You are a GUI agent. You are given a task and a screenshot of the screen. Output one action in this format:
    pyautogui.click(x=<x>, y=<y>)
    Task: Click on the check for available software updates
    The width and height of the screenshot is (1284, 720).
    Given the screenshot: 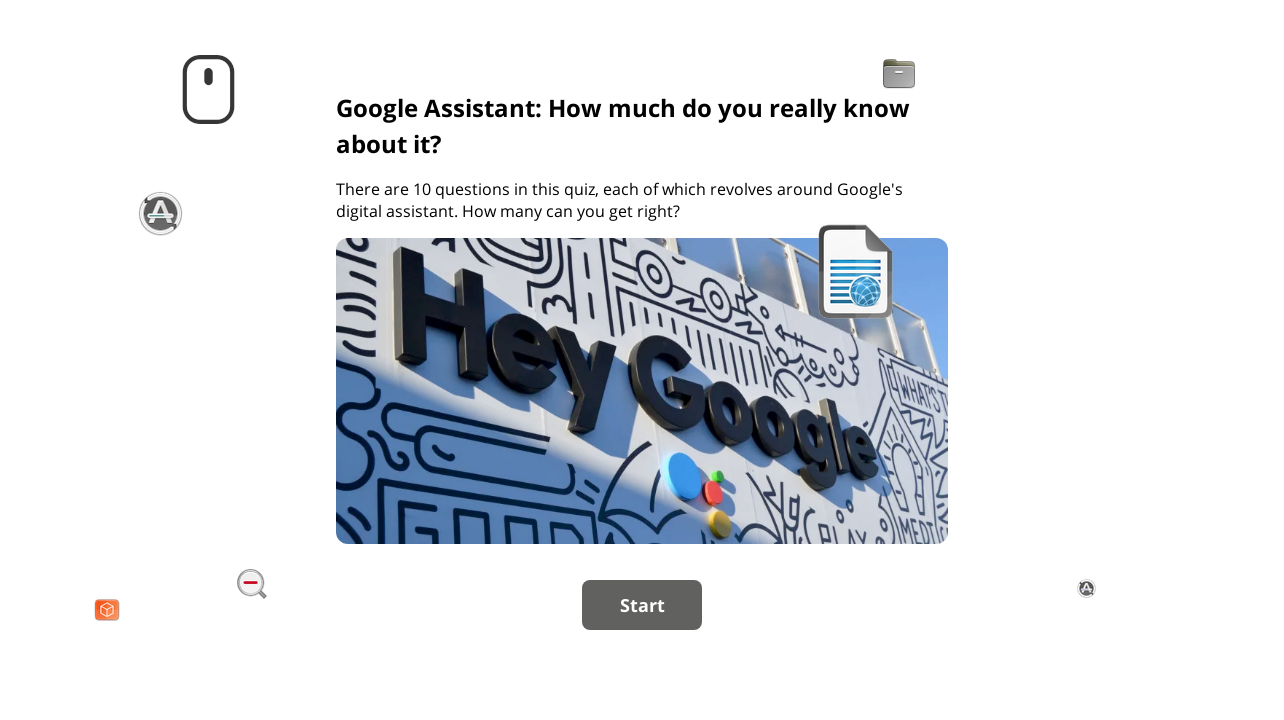 What is the action you would take?
    pyautogui.click(x=1086, y=588)
    